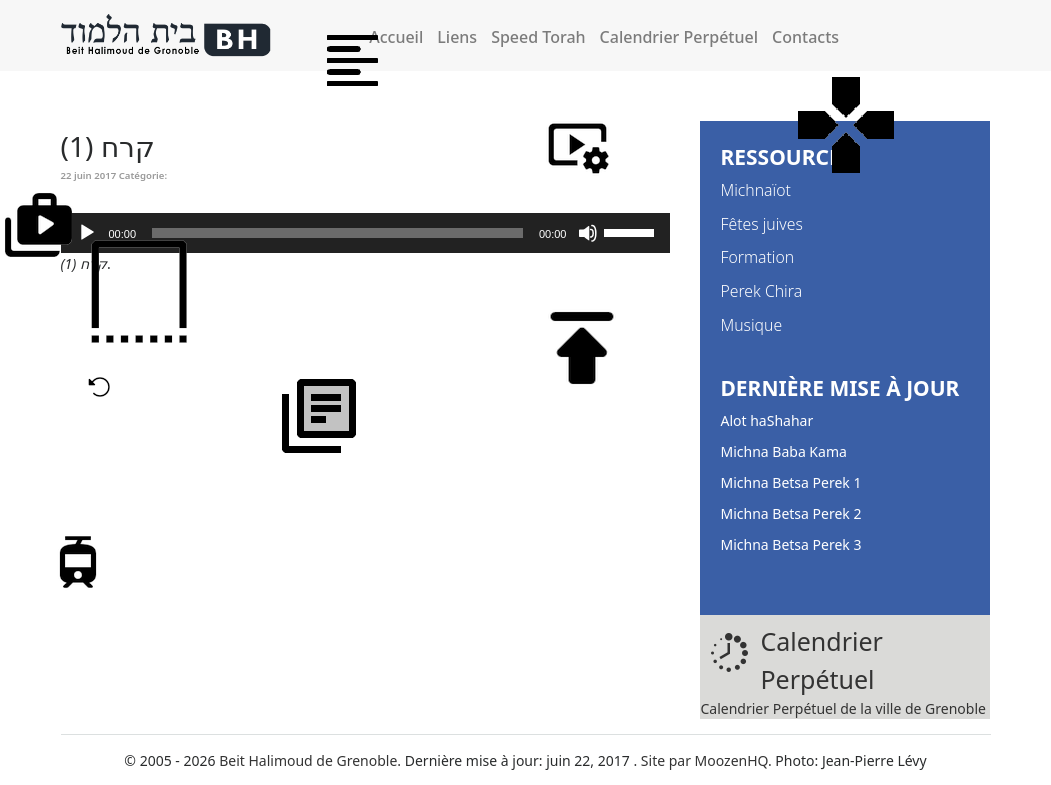 This screenshot has height=785, width=1051. What do you see at coordinates (38, 226) in the screenshot?
I see `view your purchased videos or media` at bounding box center [38, 226].